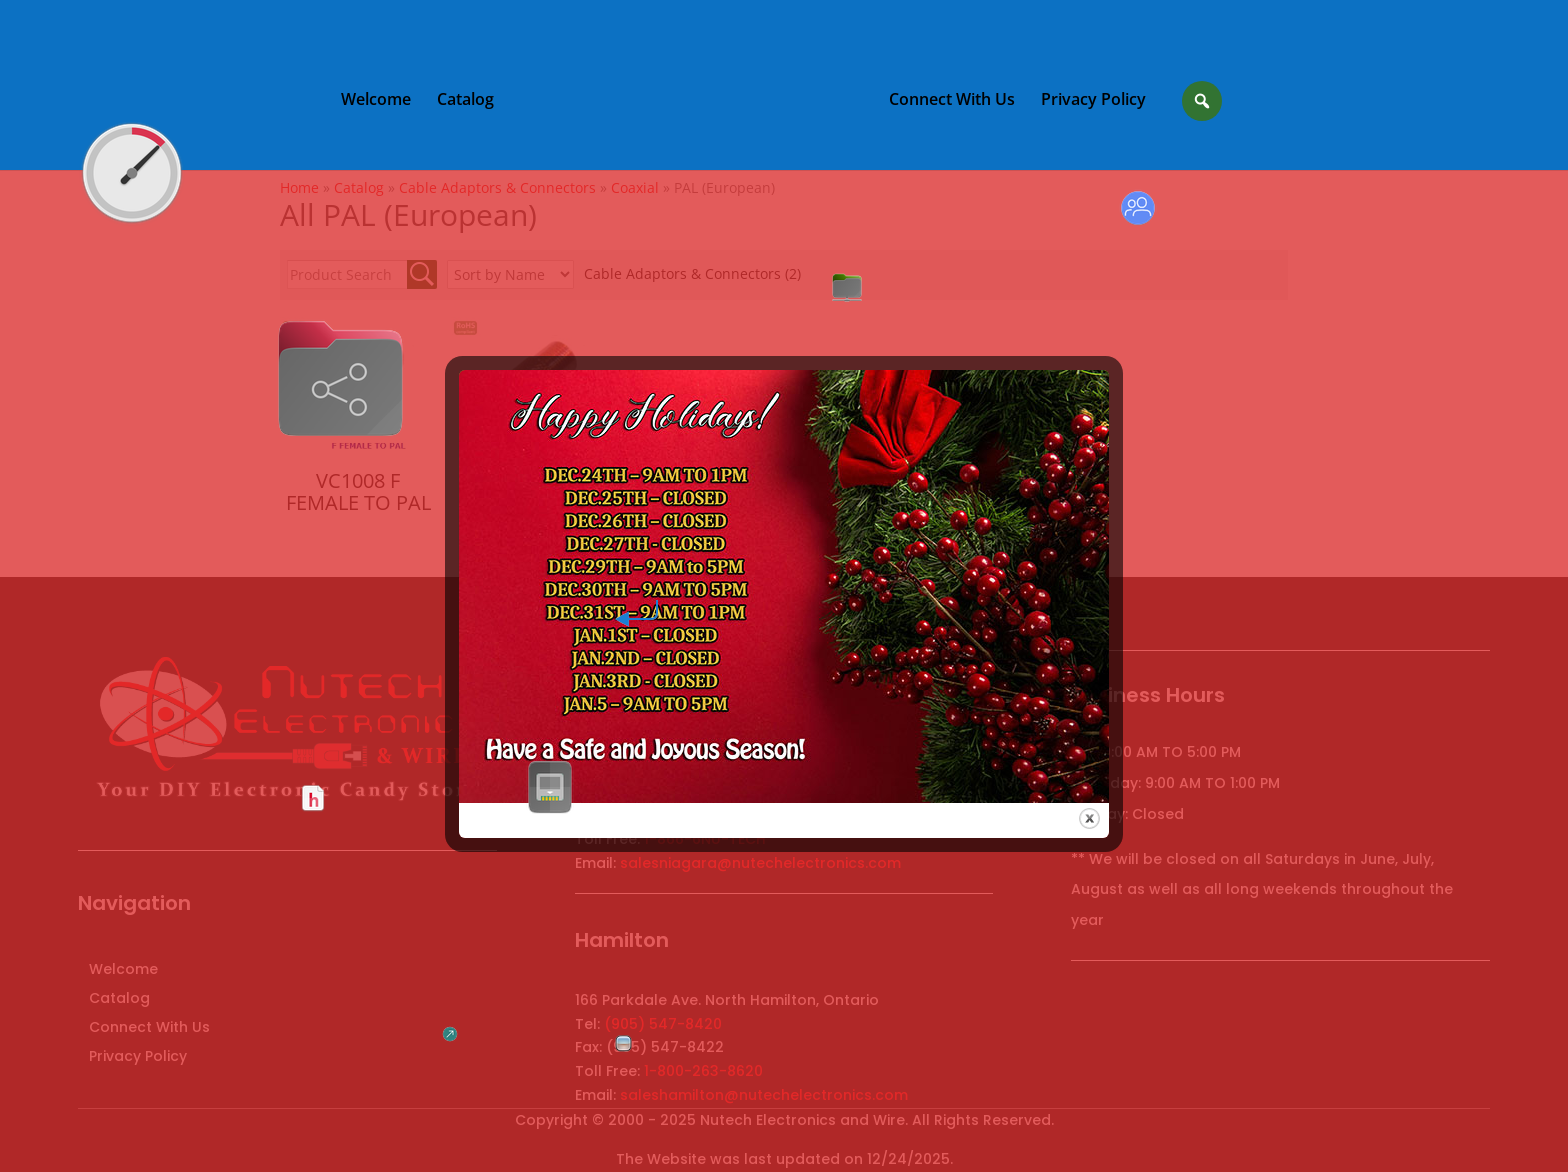 The image size is (1568, 1172). I want to click on reply to an email message, so click(636, 610).